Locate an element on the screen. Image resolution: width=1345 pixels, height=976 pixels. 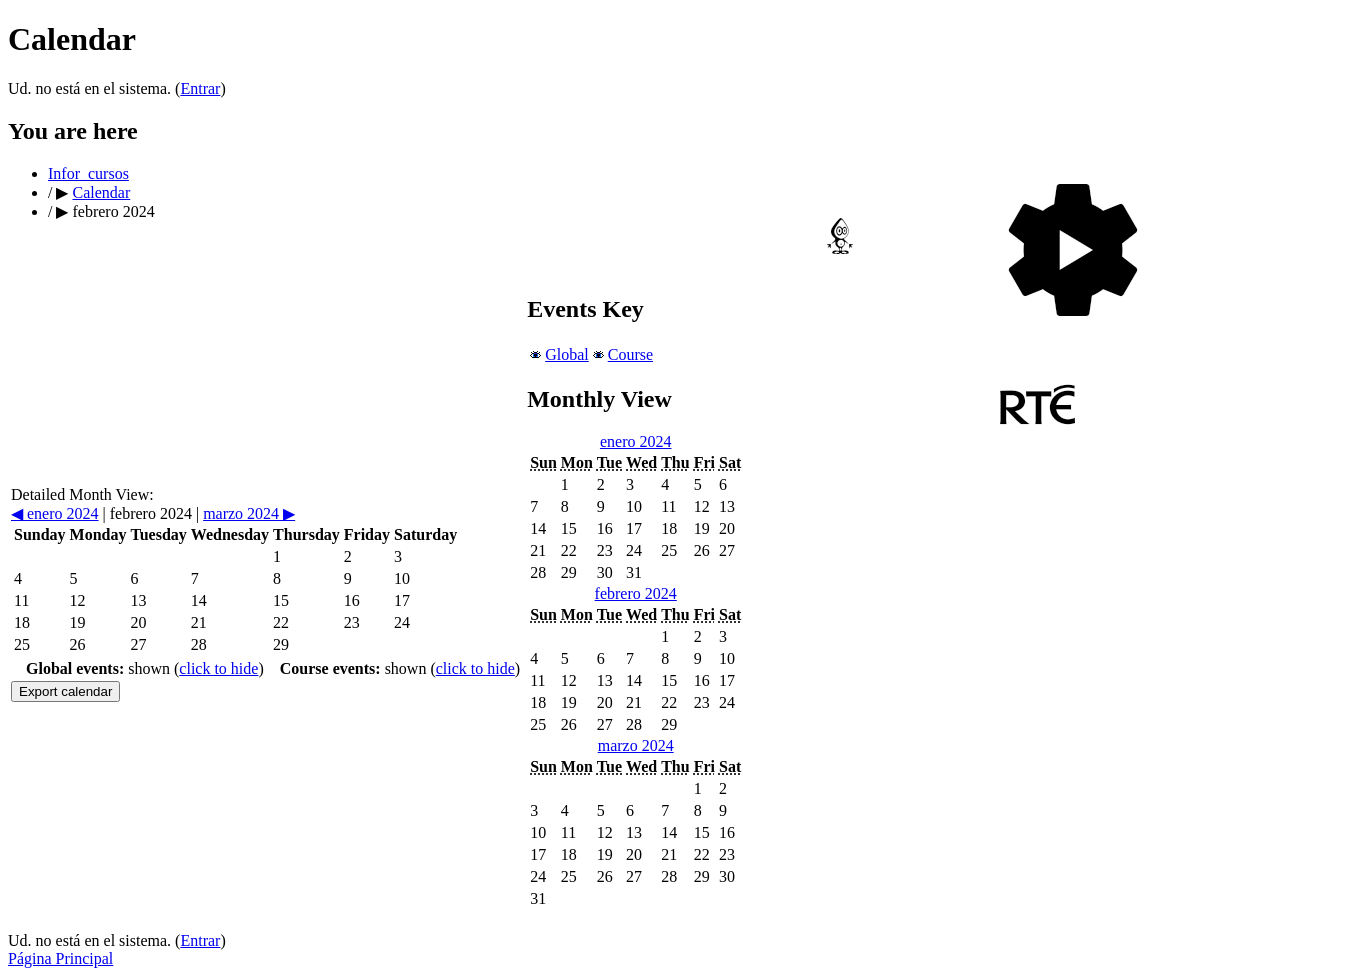
RTÉ (Raidió Teilifís Éireann) Irish public broadcaster logo is located at coordinates (1037, 404).